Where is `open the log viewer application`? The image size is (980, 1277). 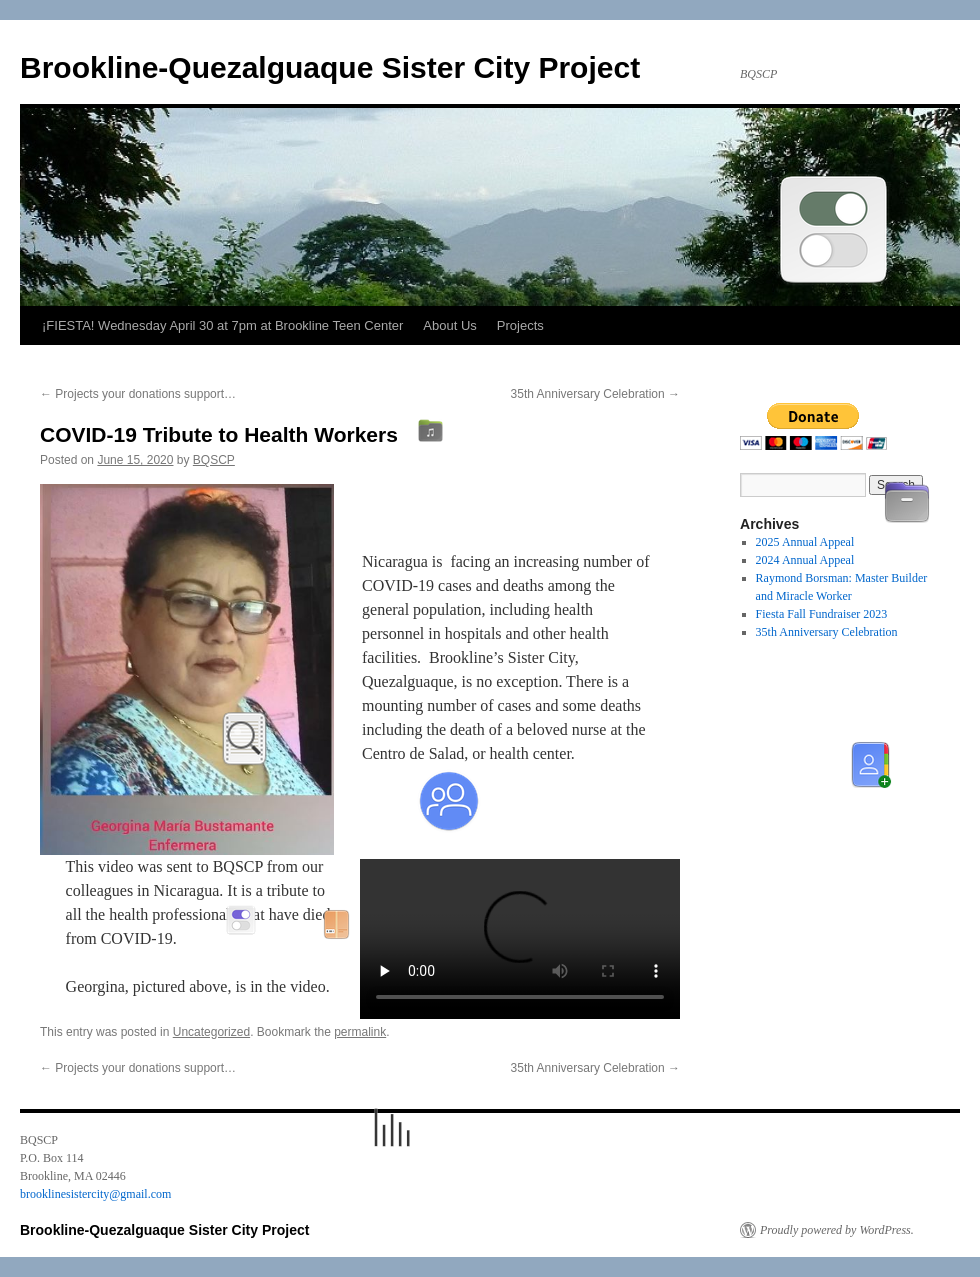
open the log viewer application is located at coordinates (244, 738).